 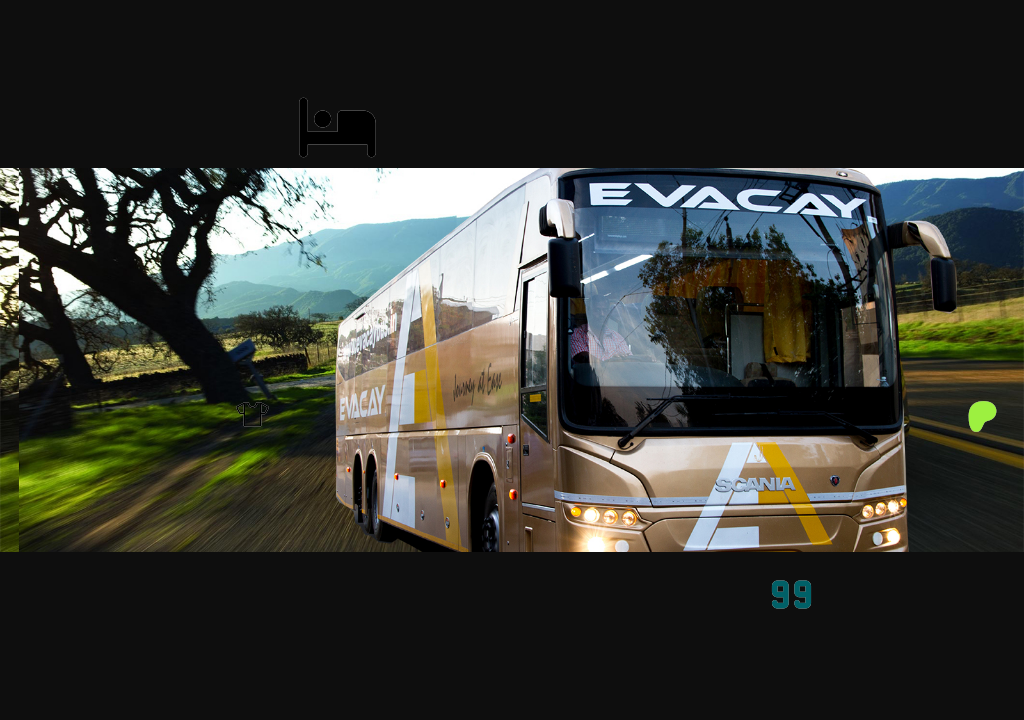 I want to click on find nearby hotels or accommodations, so click(x=337, y=127).